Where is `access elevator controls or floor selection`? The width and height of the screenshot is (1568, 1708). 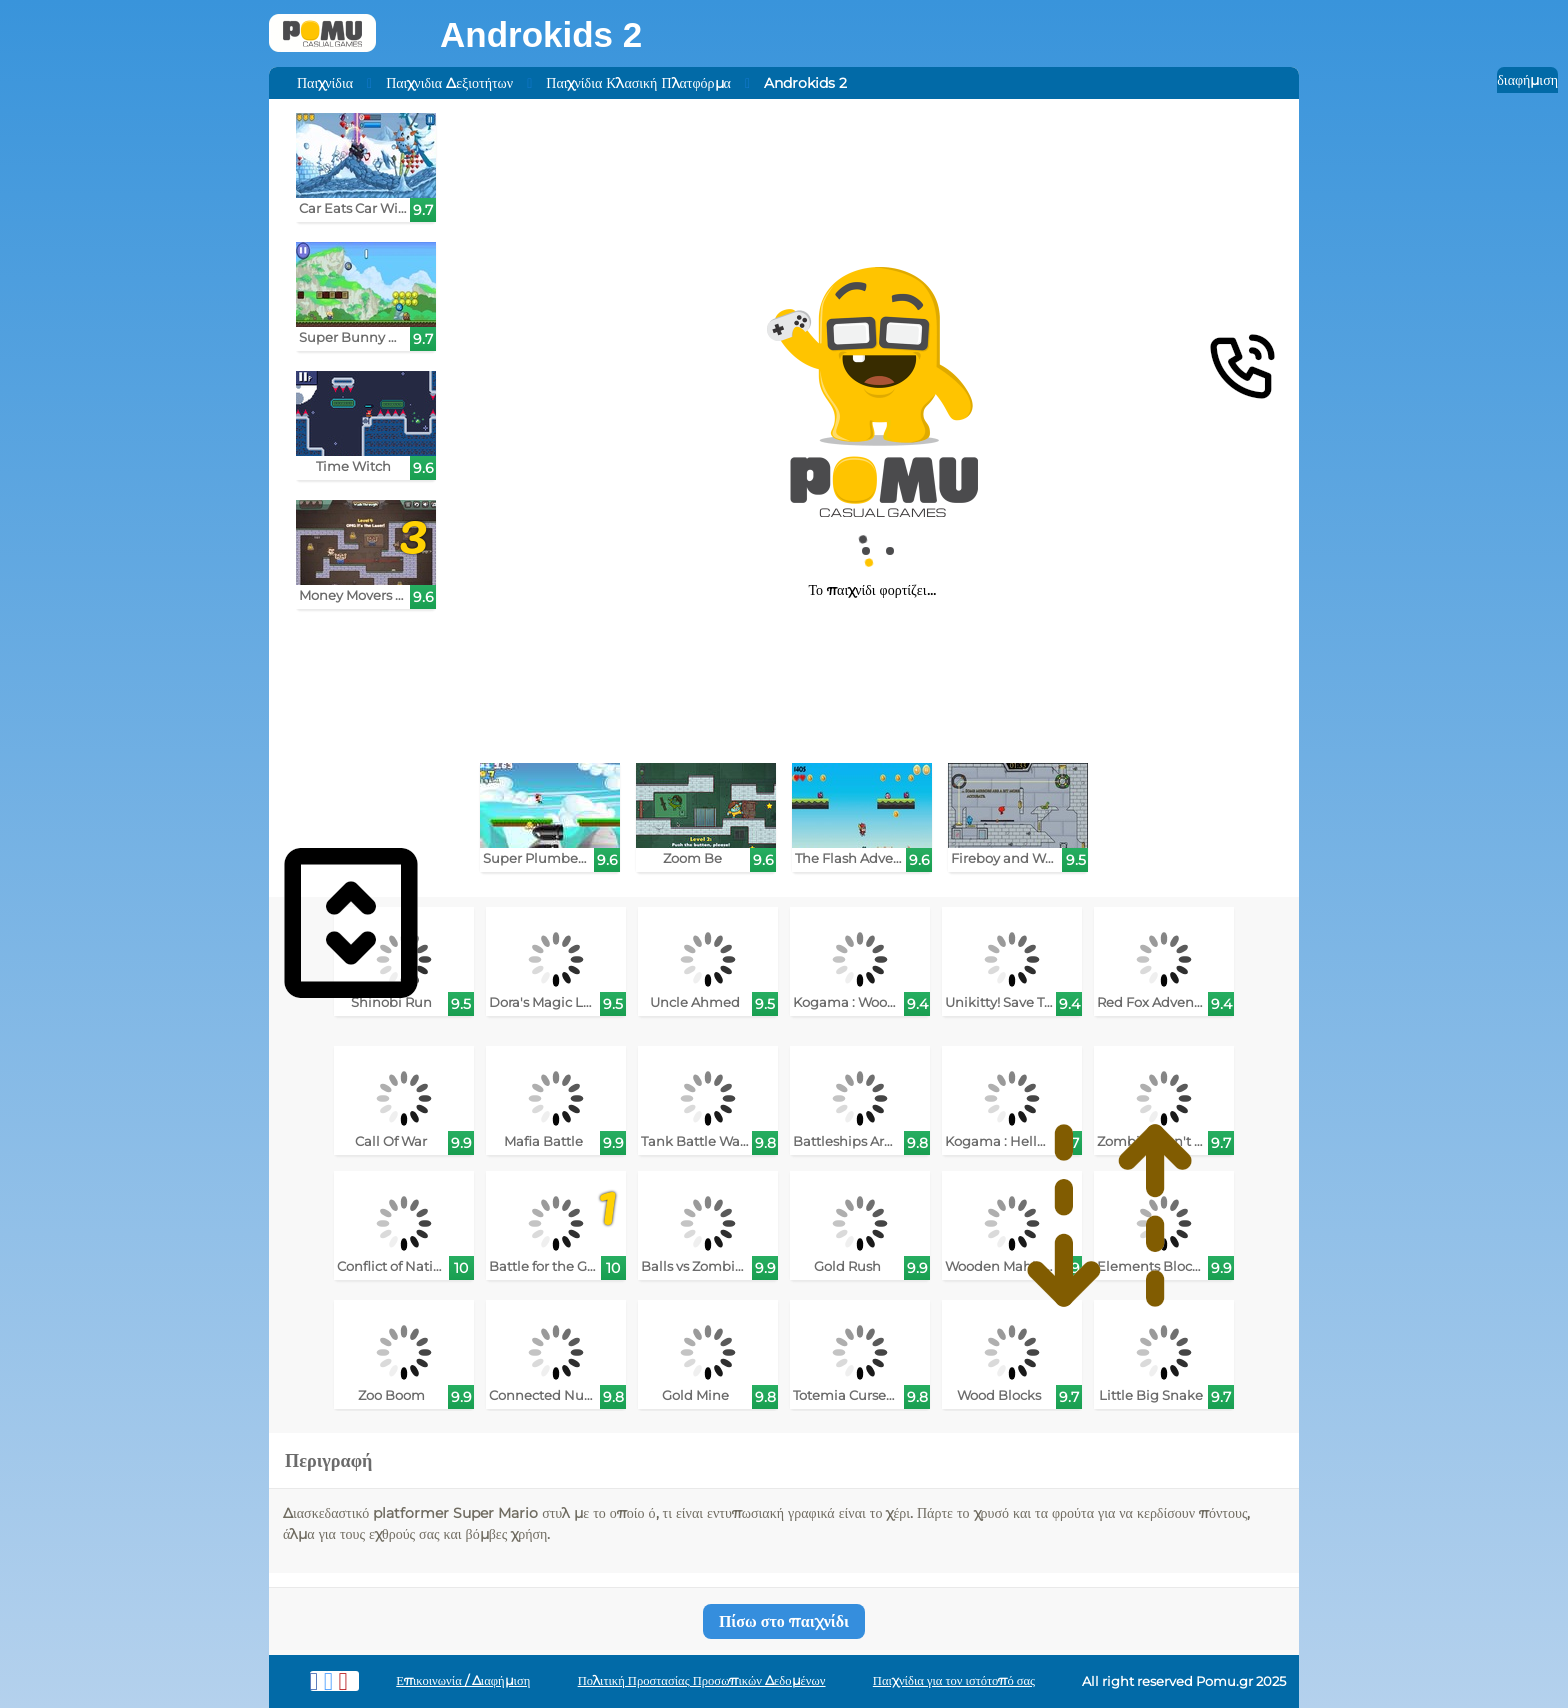 access elevator controls or floor selection is located at coordinates (351, 923).